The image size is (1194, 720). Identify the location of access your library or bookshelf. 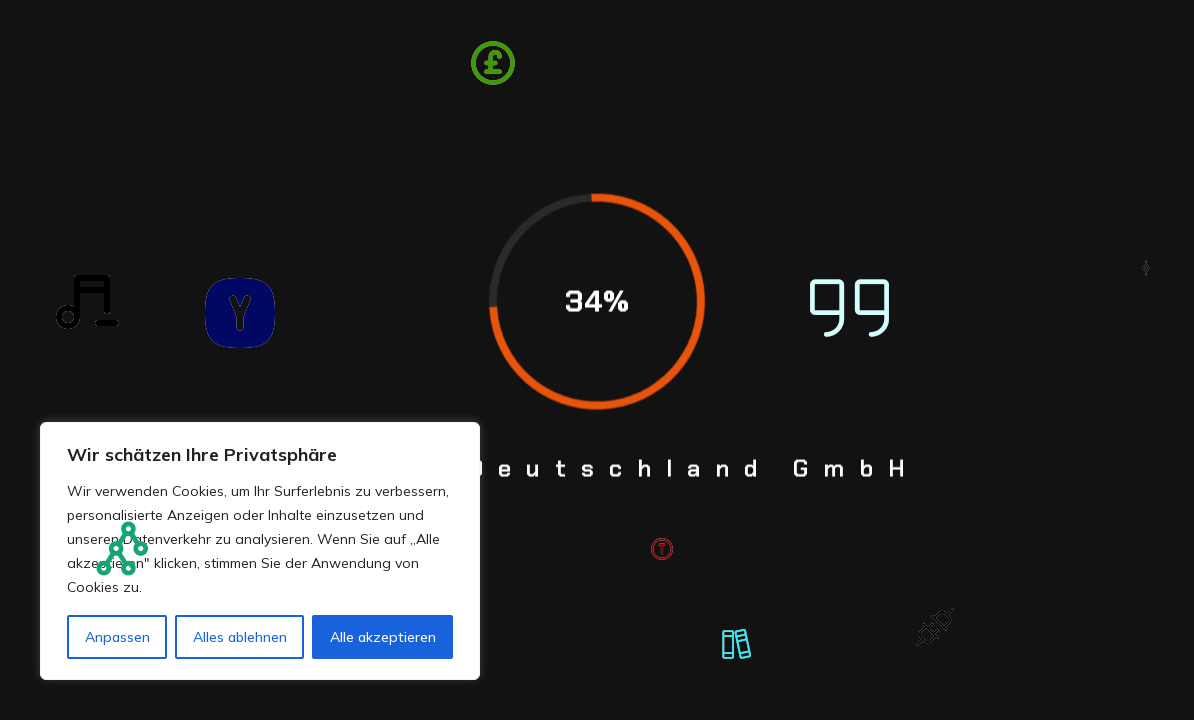
(735, 644).